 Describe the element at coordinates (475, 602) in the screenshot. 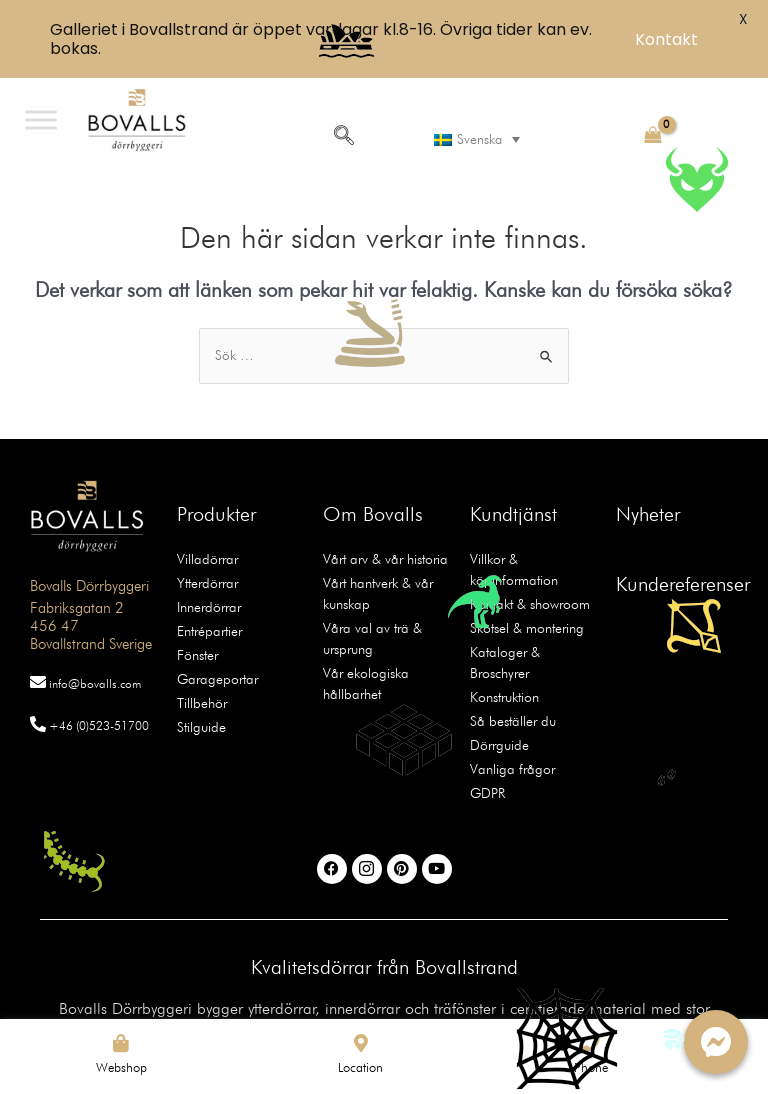

I see `select parasaurolophus dinosaur character` at that location.